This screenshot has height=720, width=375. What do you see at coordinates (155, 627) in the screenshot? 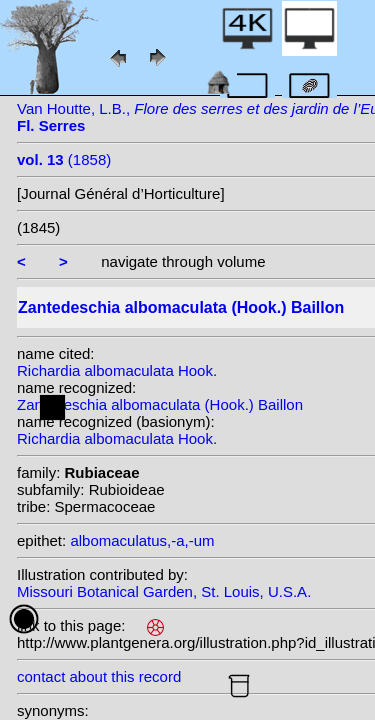
I see `indicates nuclear or radioactive content` at bounding box center [155, 627].